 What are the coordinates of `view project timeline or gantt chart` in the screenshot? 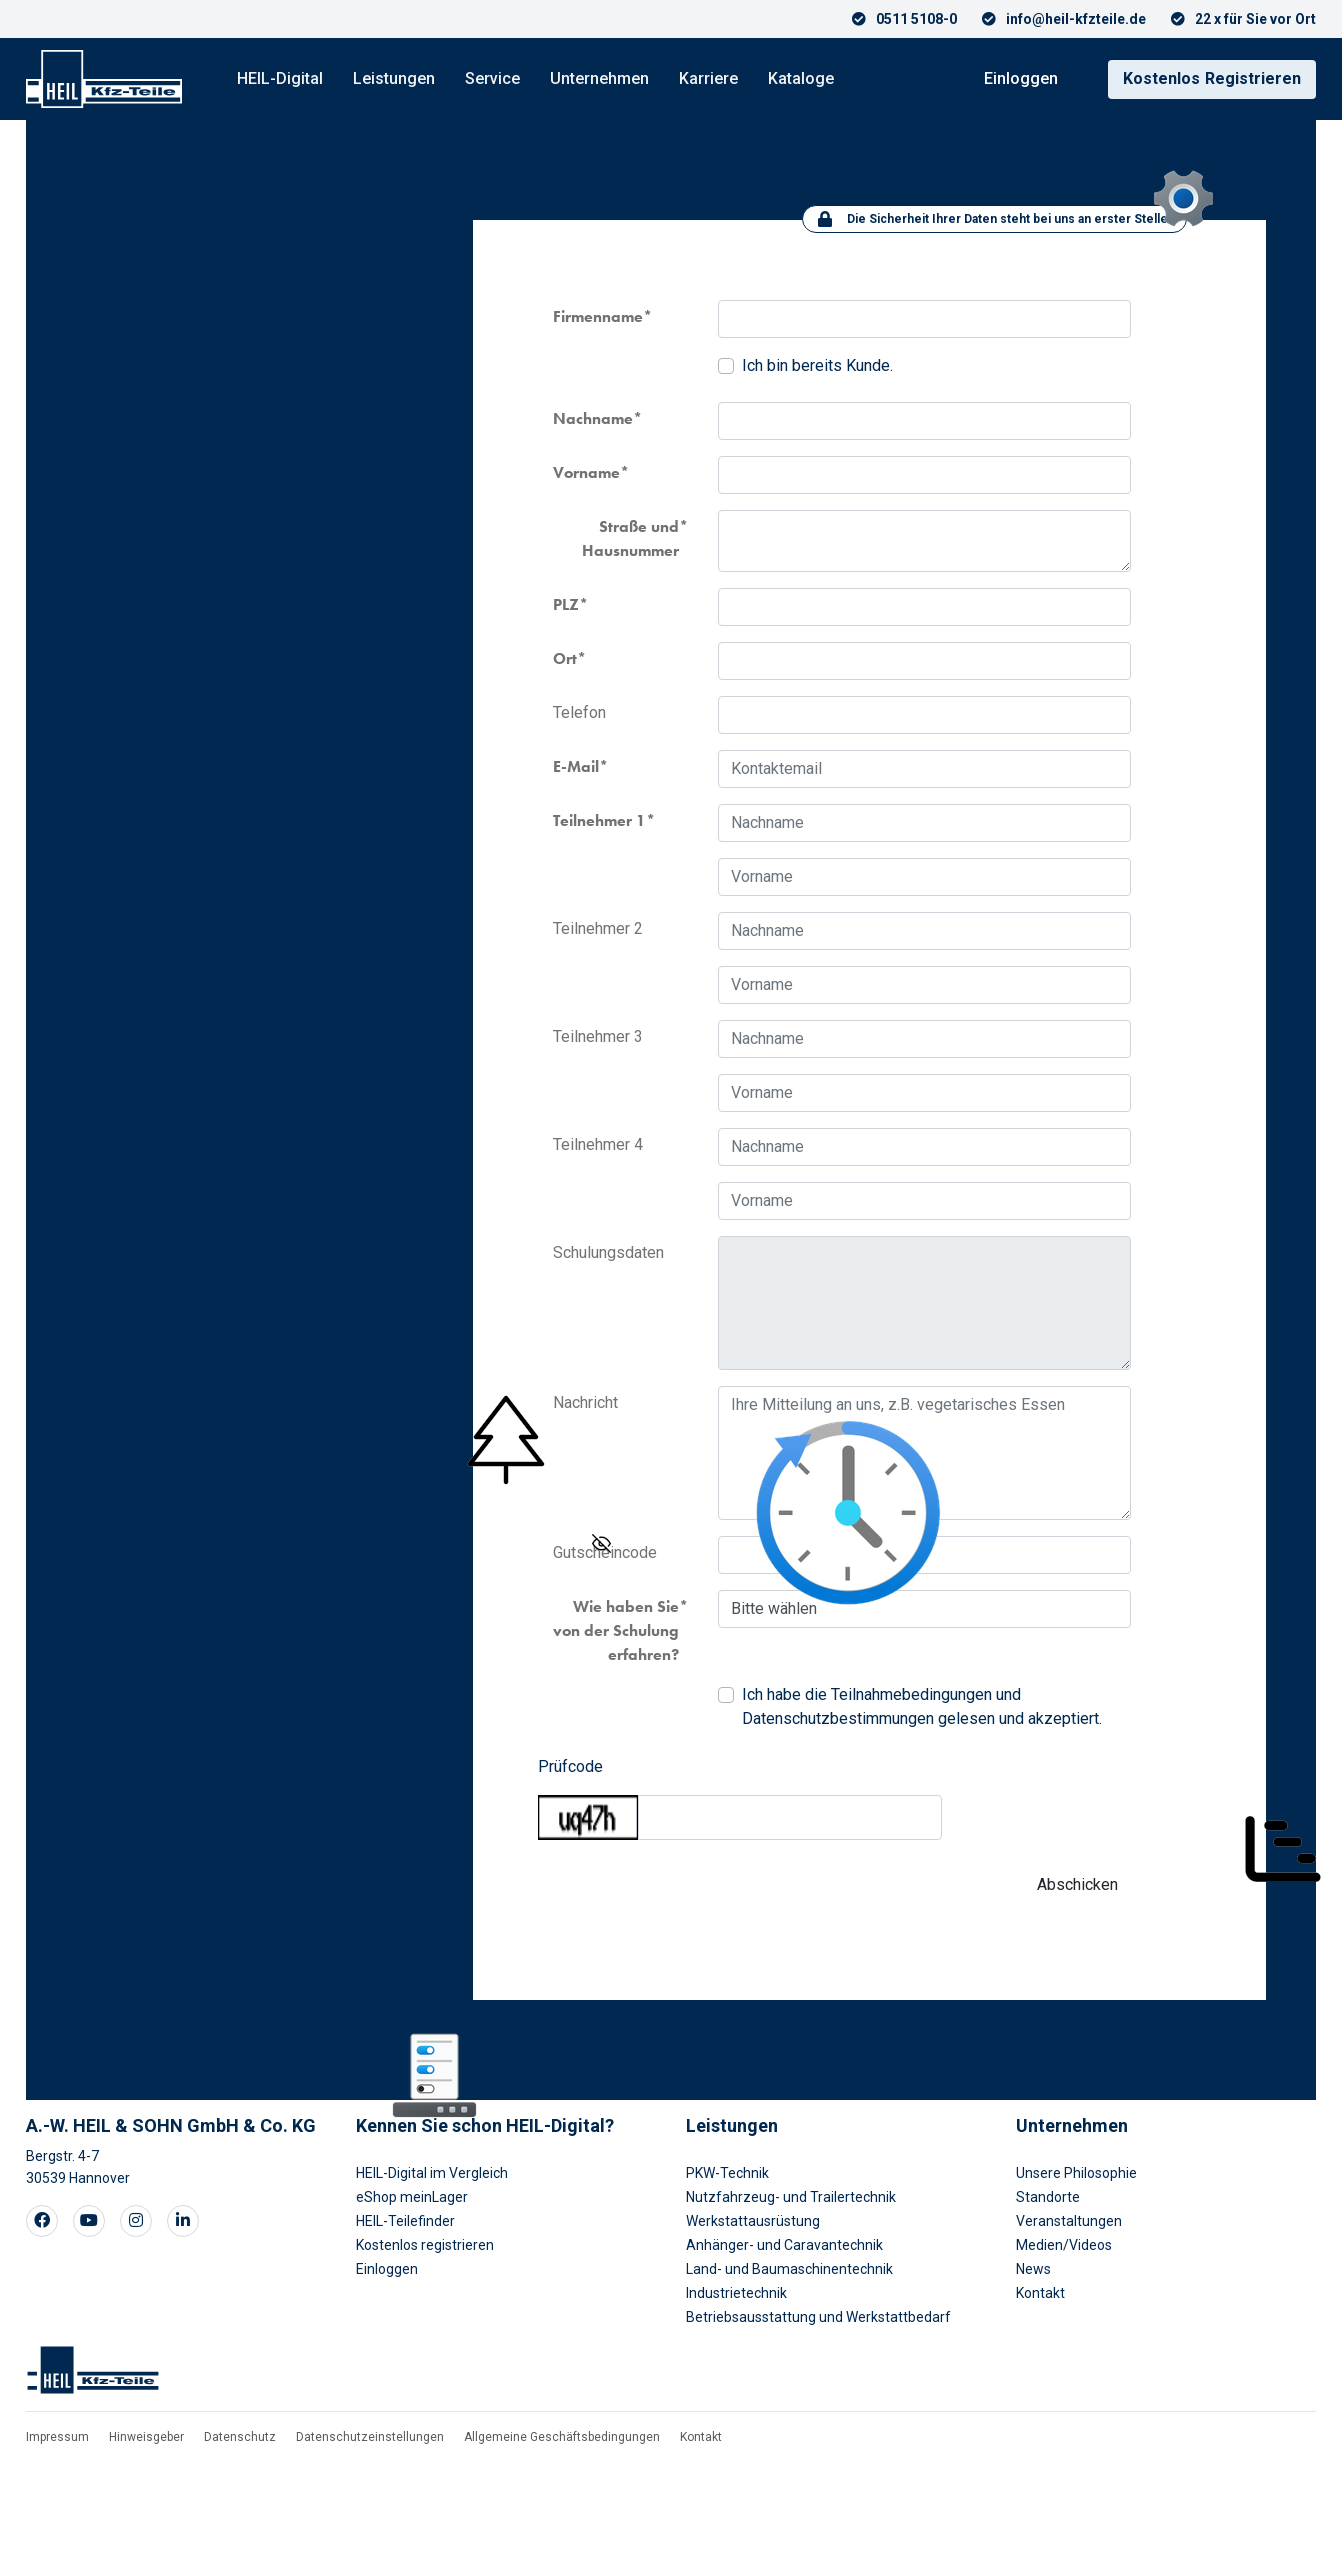 It's located at (1283, 1849).